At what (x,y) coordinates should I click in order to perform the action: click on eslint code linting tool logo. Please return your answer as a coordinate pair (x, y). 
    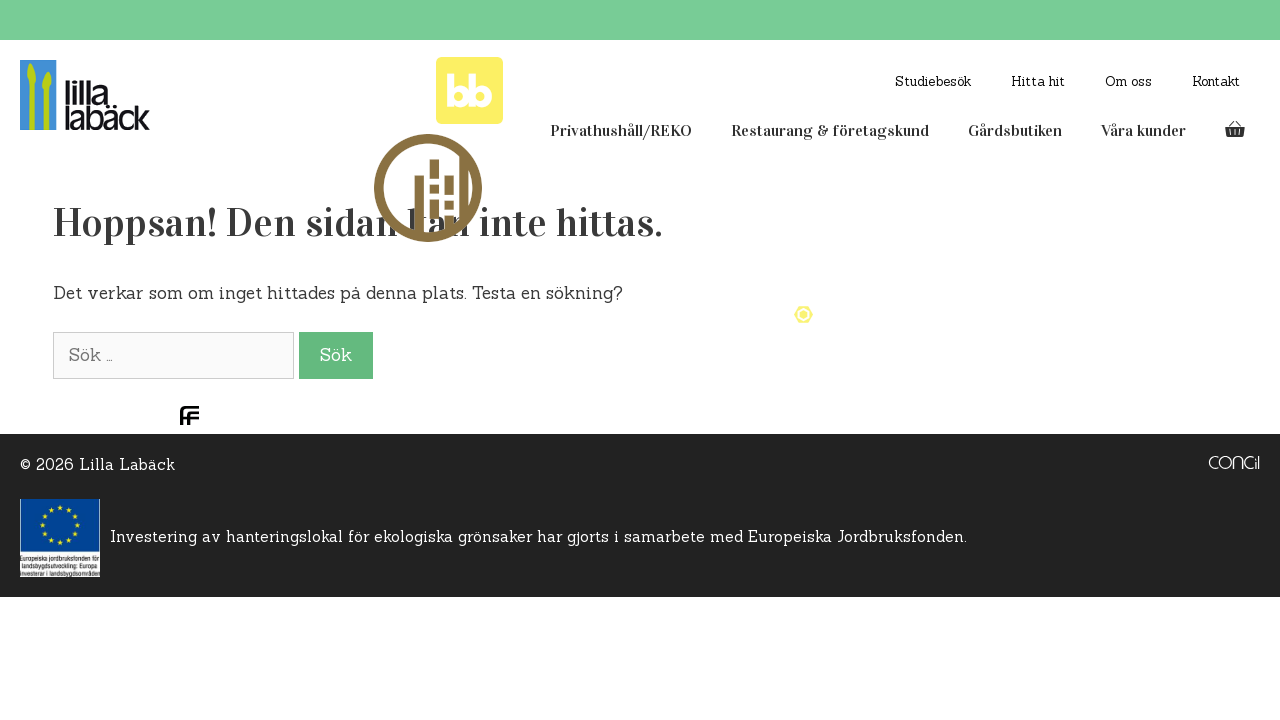
    Looking at the image, I should click on (803, 314).